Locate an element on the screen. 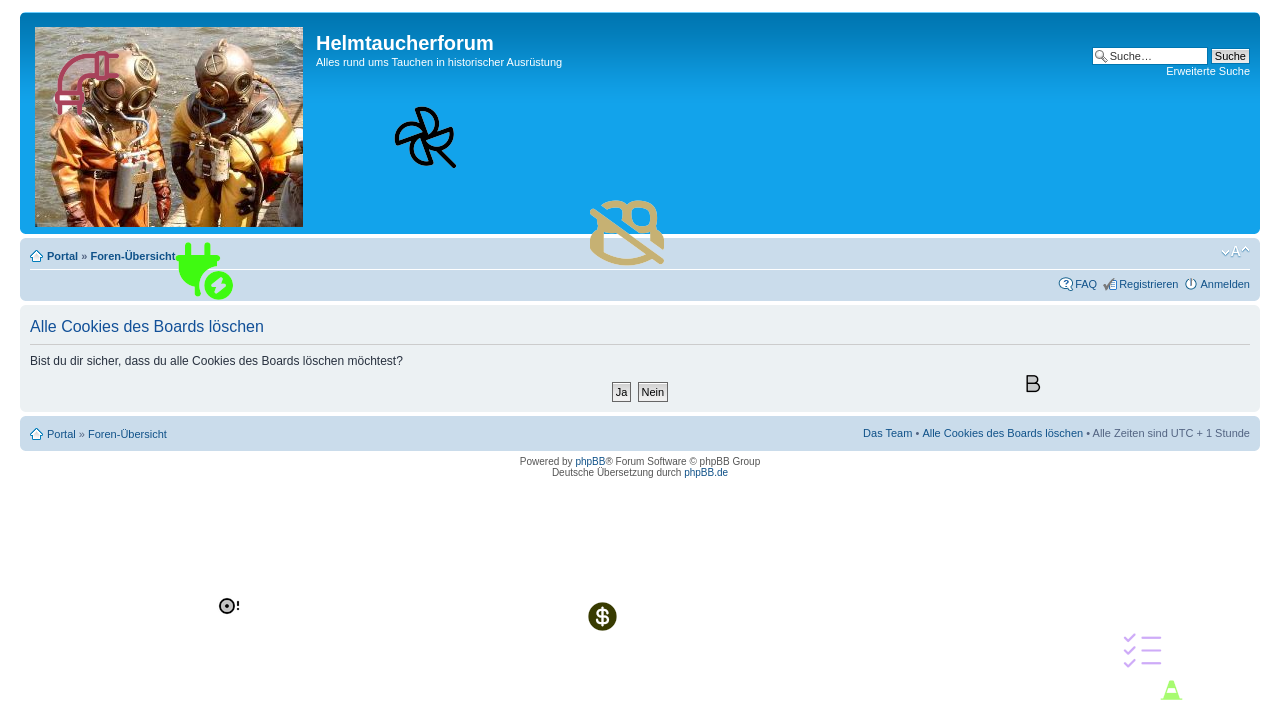  indicates storage disc is full is located at coordinates (229, 606).